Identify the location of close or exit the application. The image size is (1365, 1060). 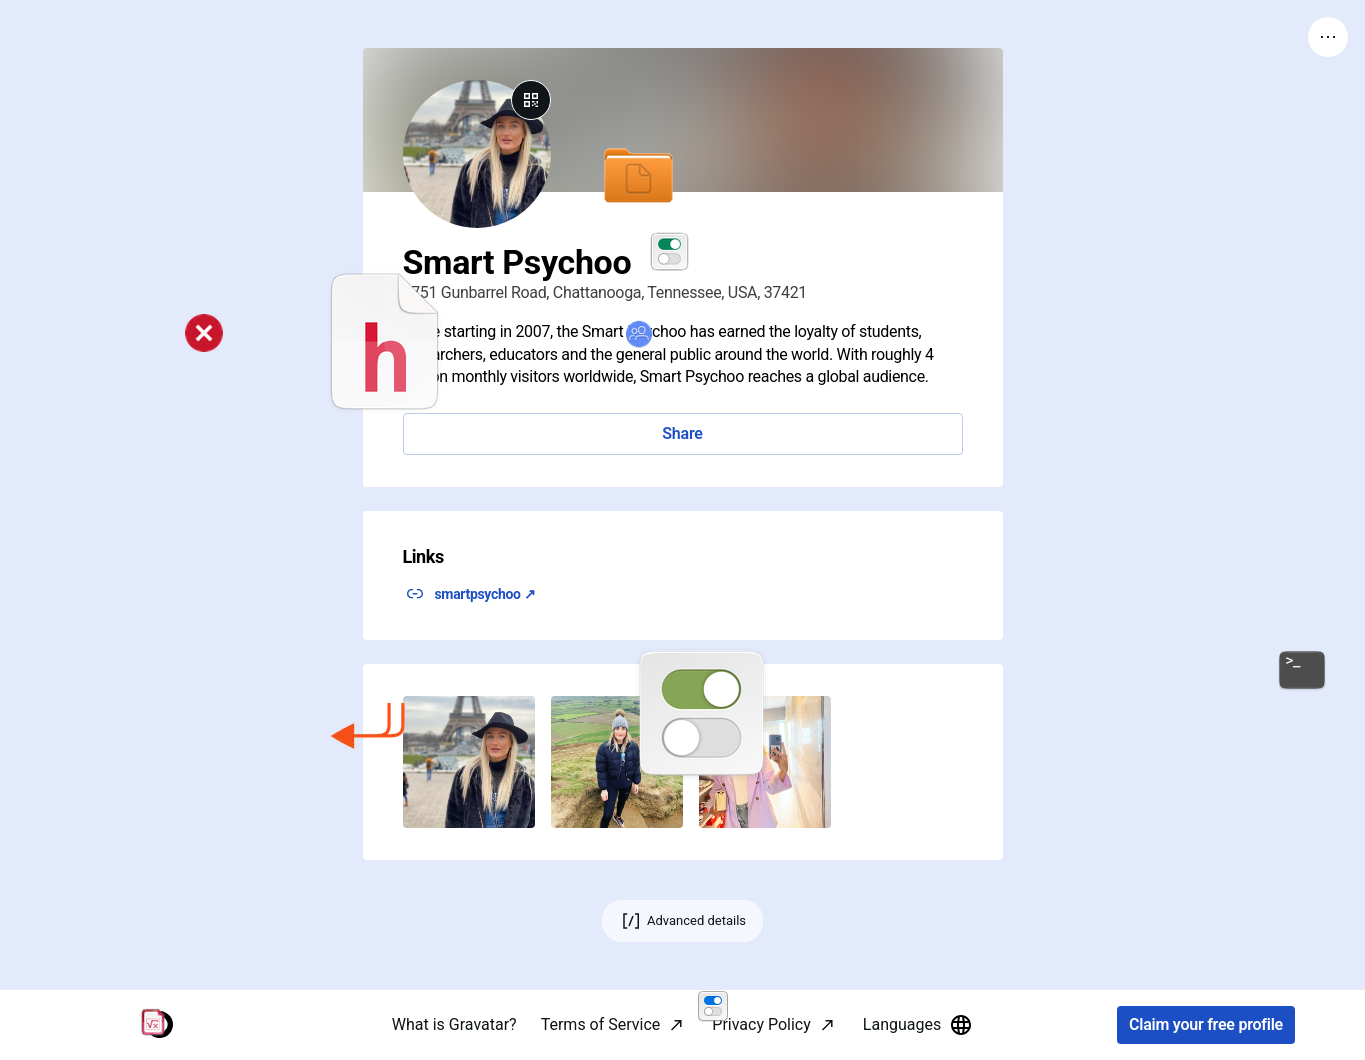
(204, 333).